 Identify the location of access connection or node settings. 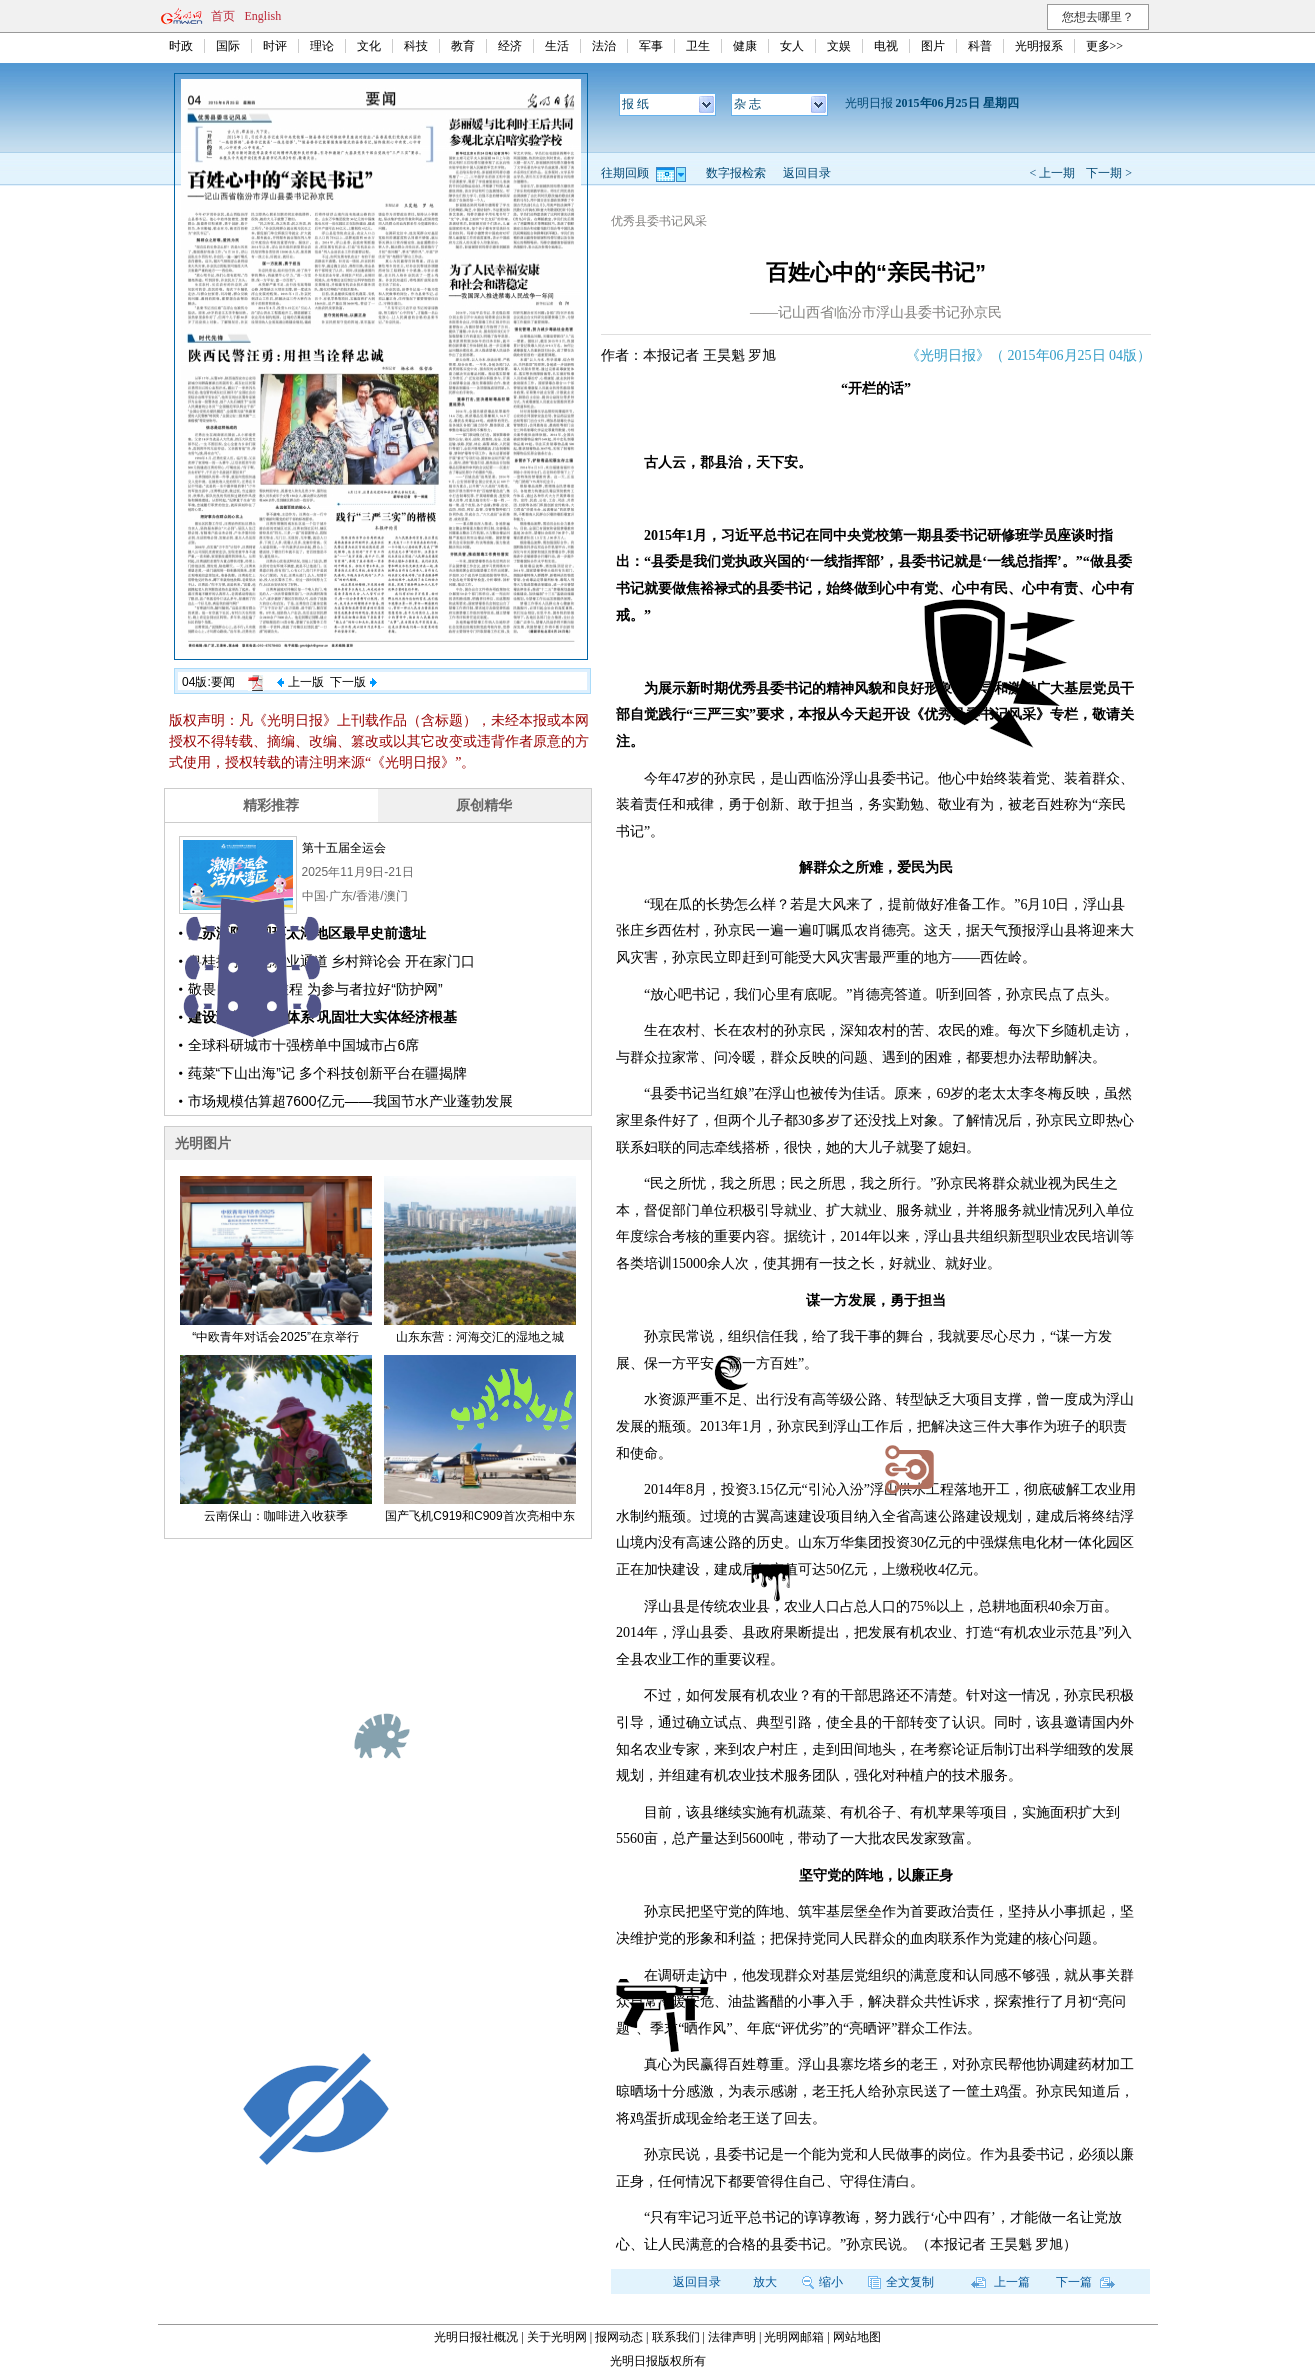
(909, 1469).